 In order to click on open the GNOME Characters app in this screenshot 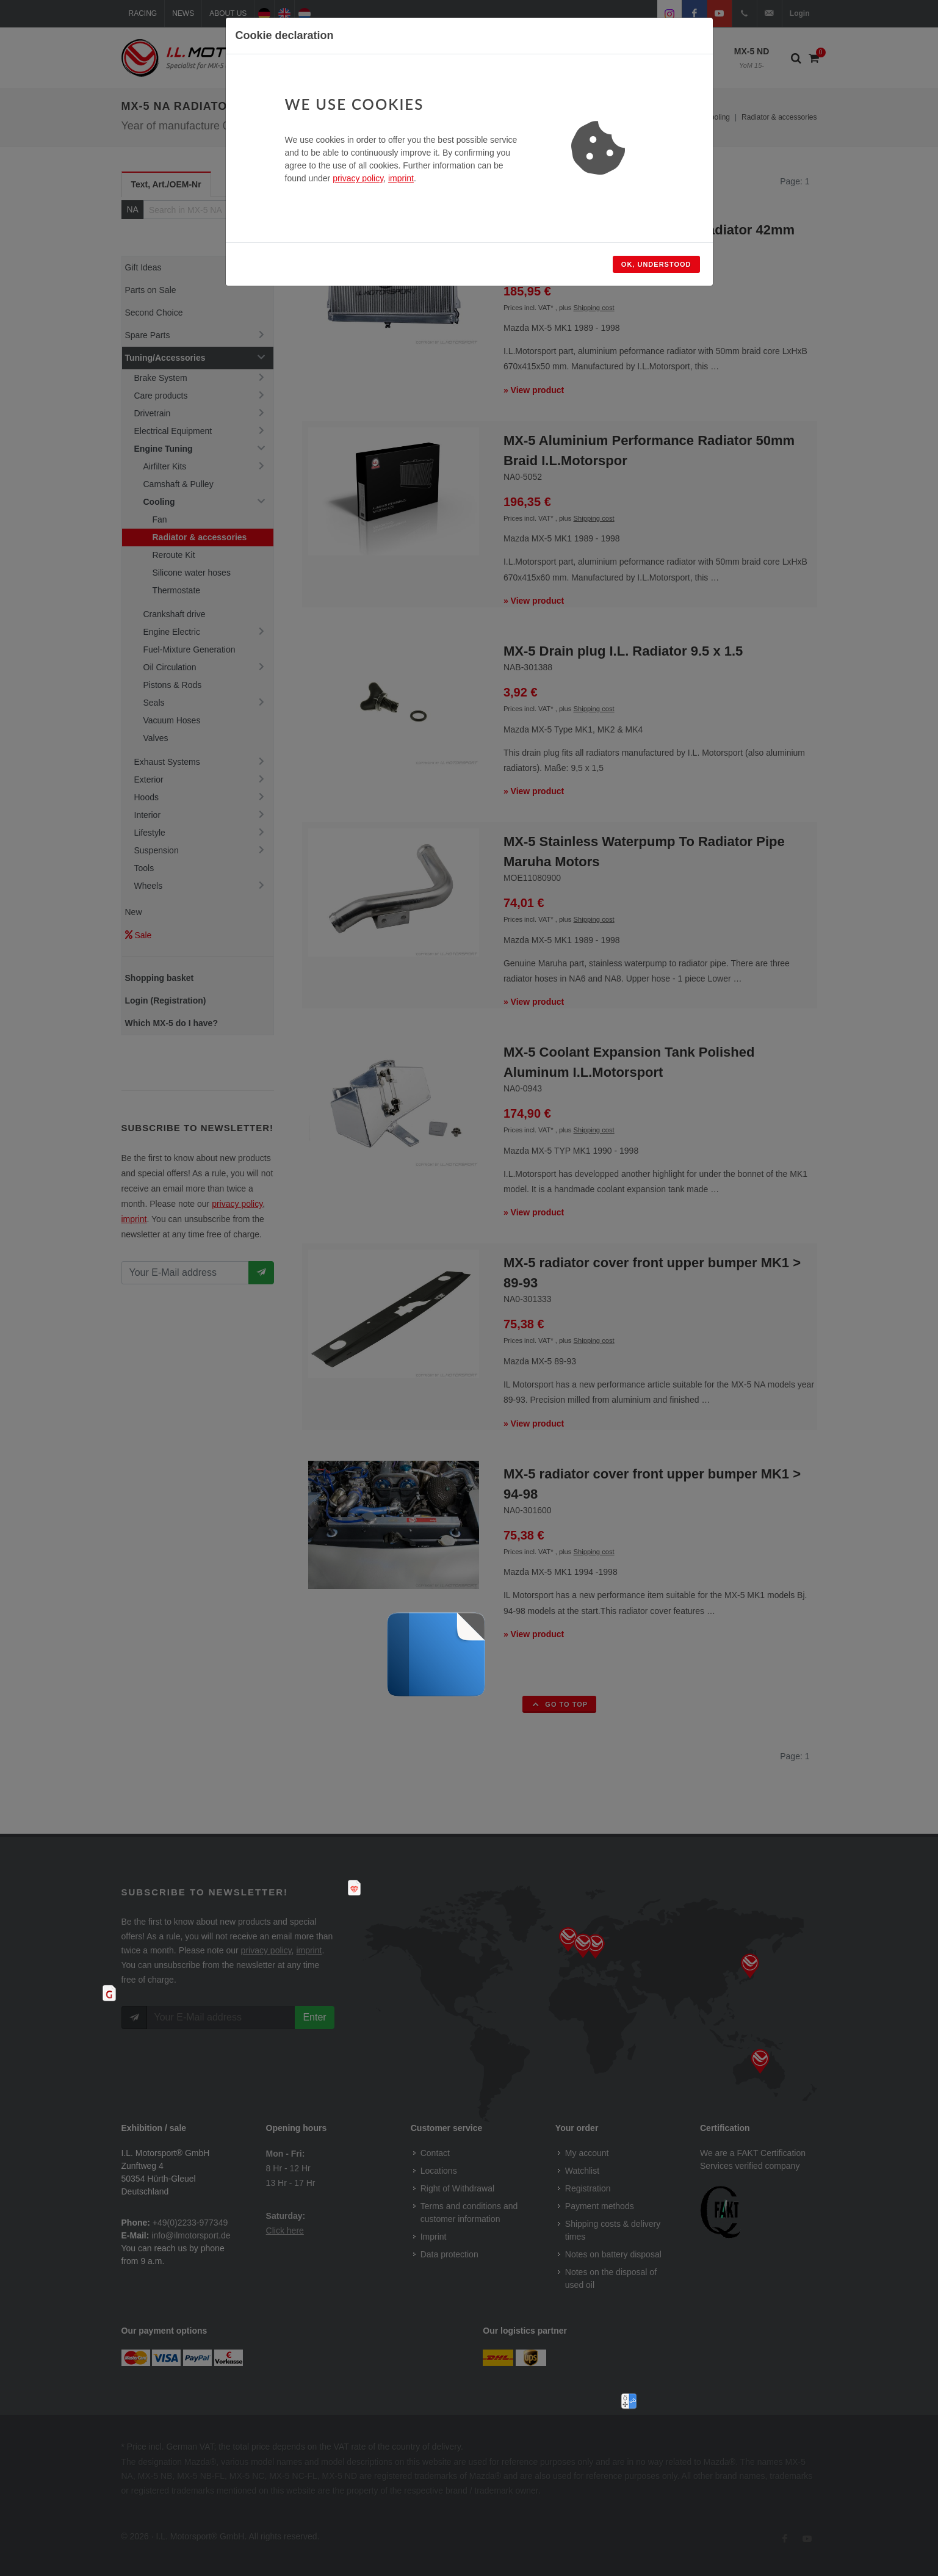, I will do `click(629, 2401)`.